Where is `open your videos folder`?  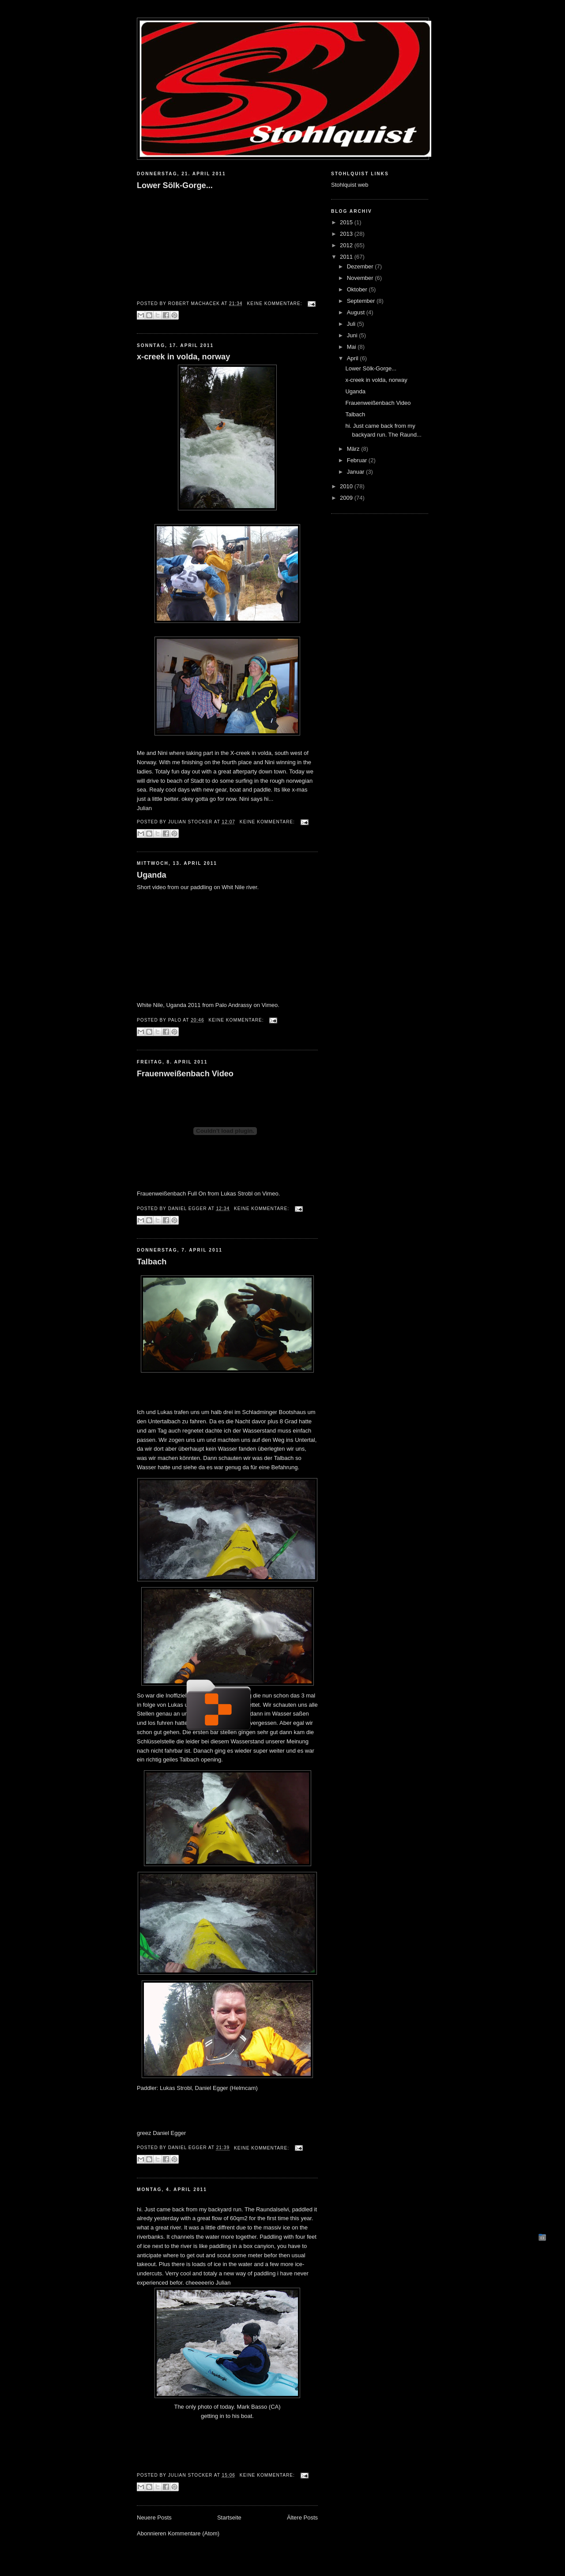
open your videos folder is located at coordinates (542, 2237).